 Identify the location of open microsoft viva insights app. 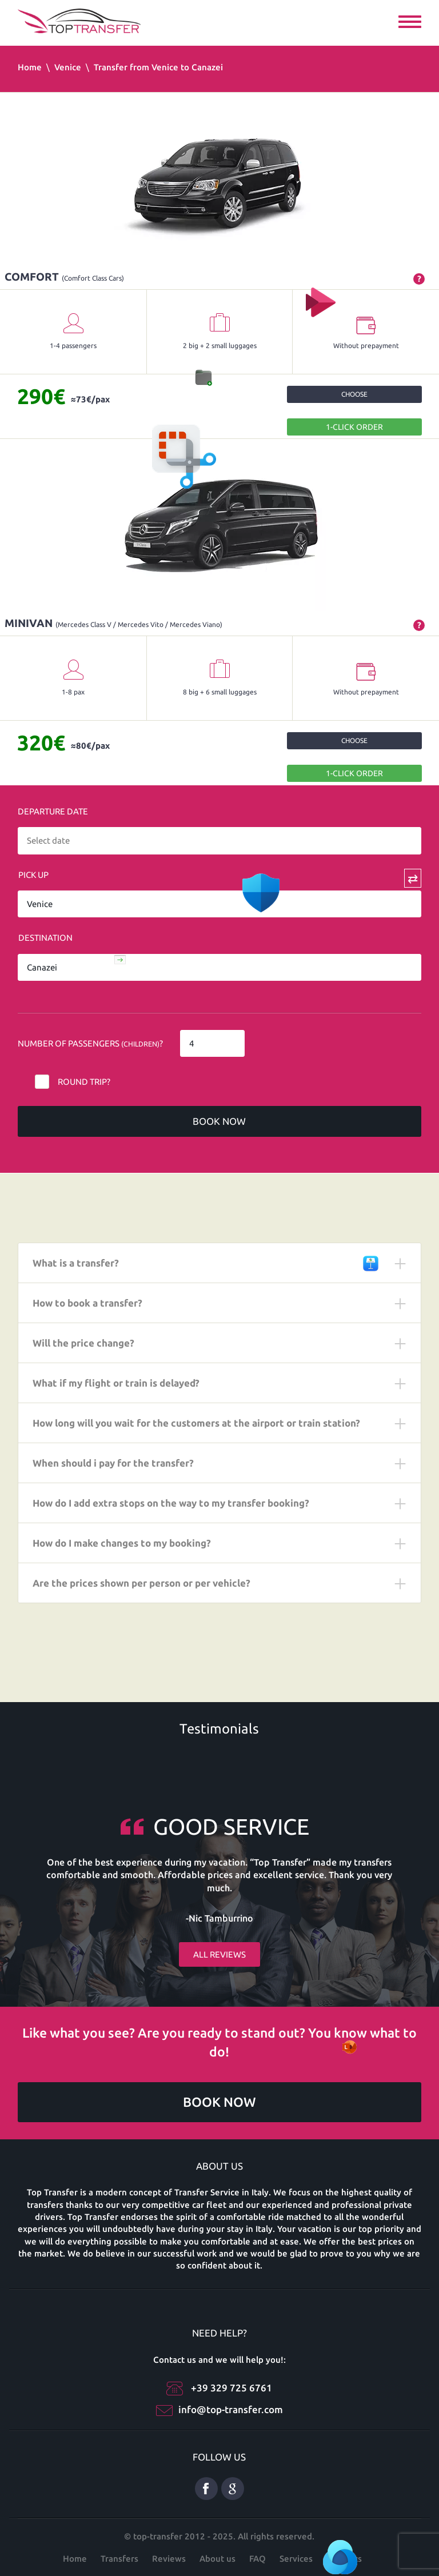
(340, 2557).